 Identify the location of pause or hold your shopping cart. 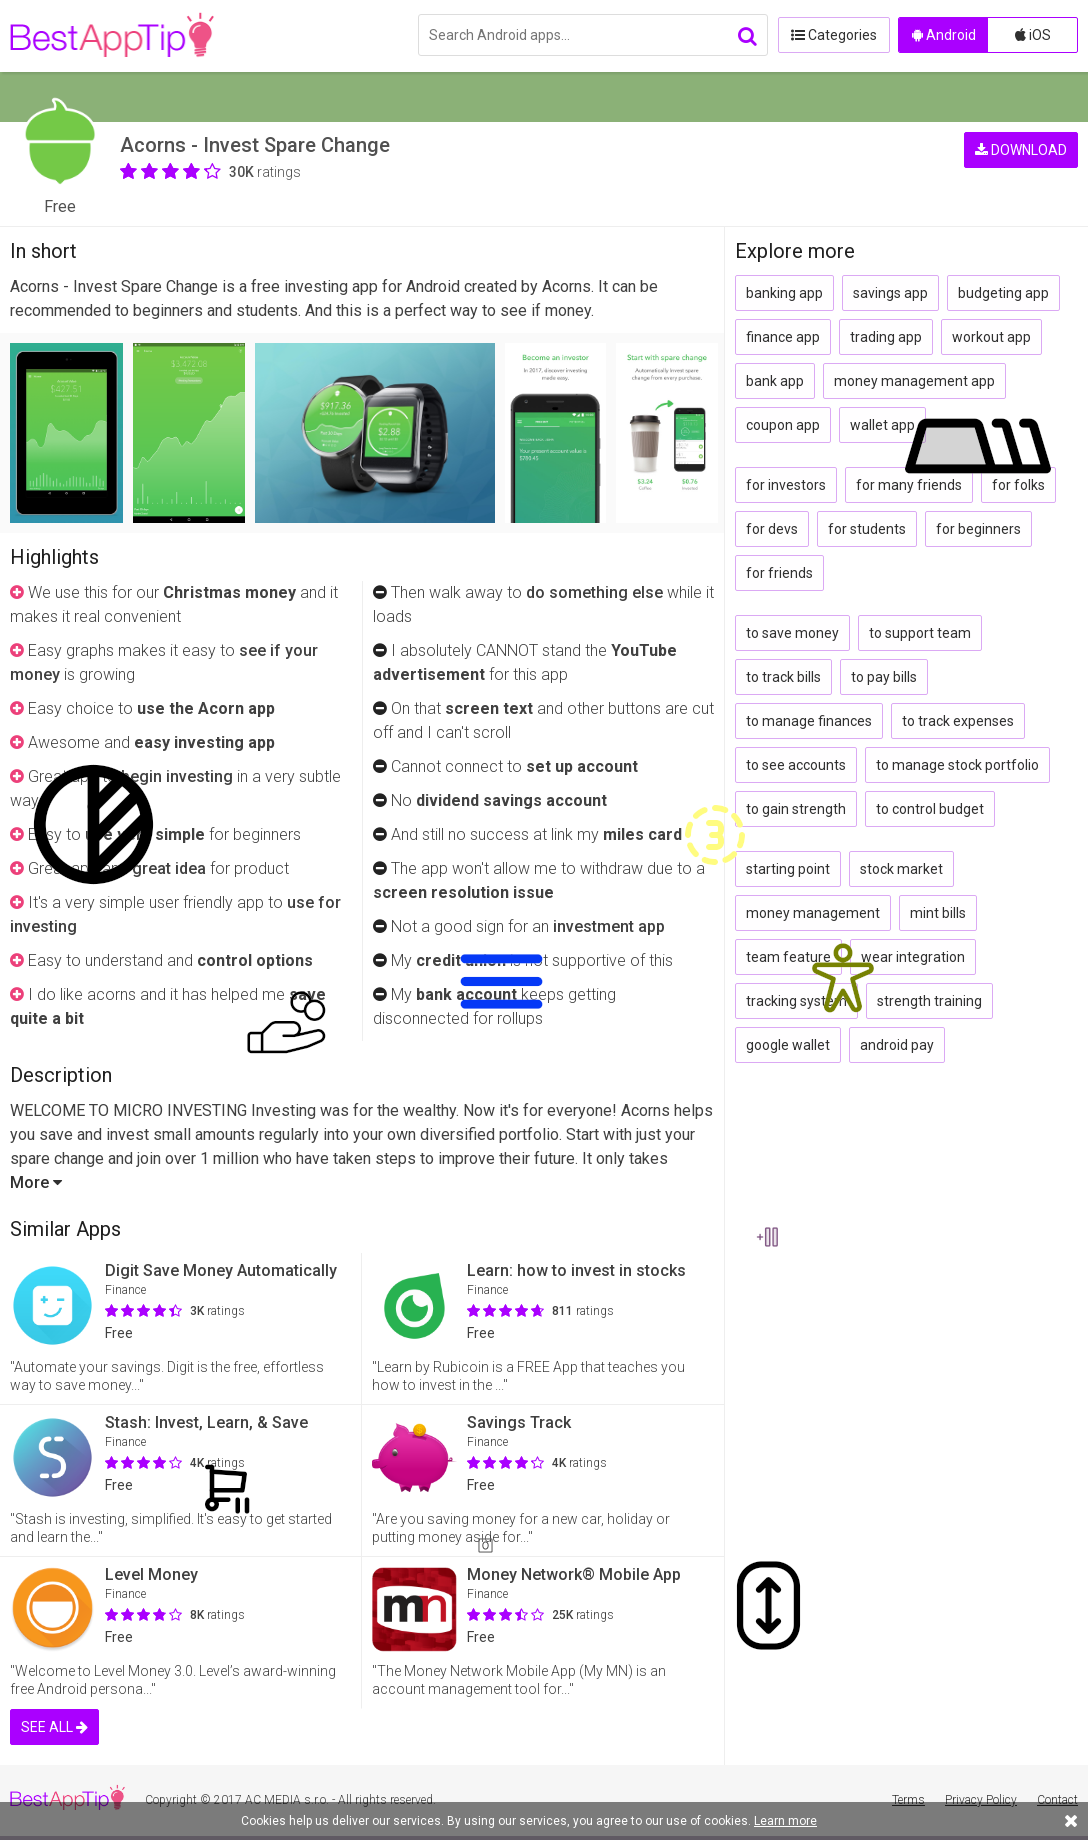
(226, 1488).